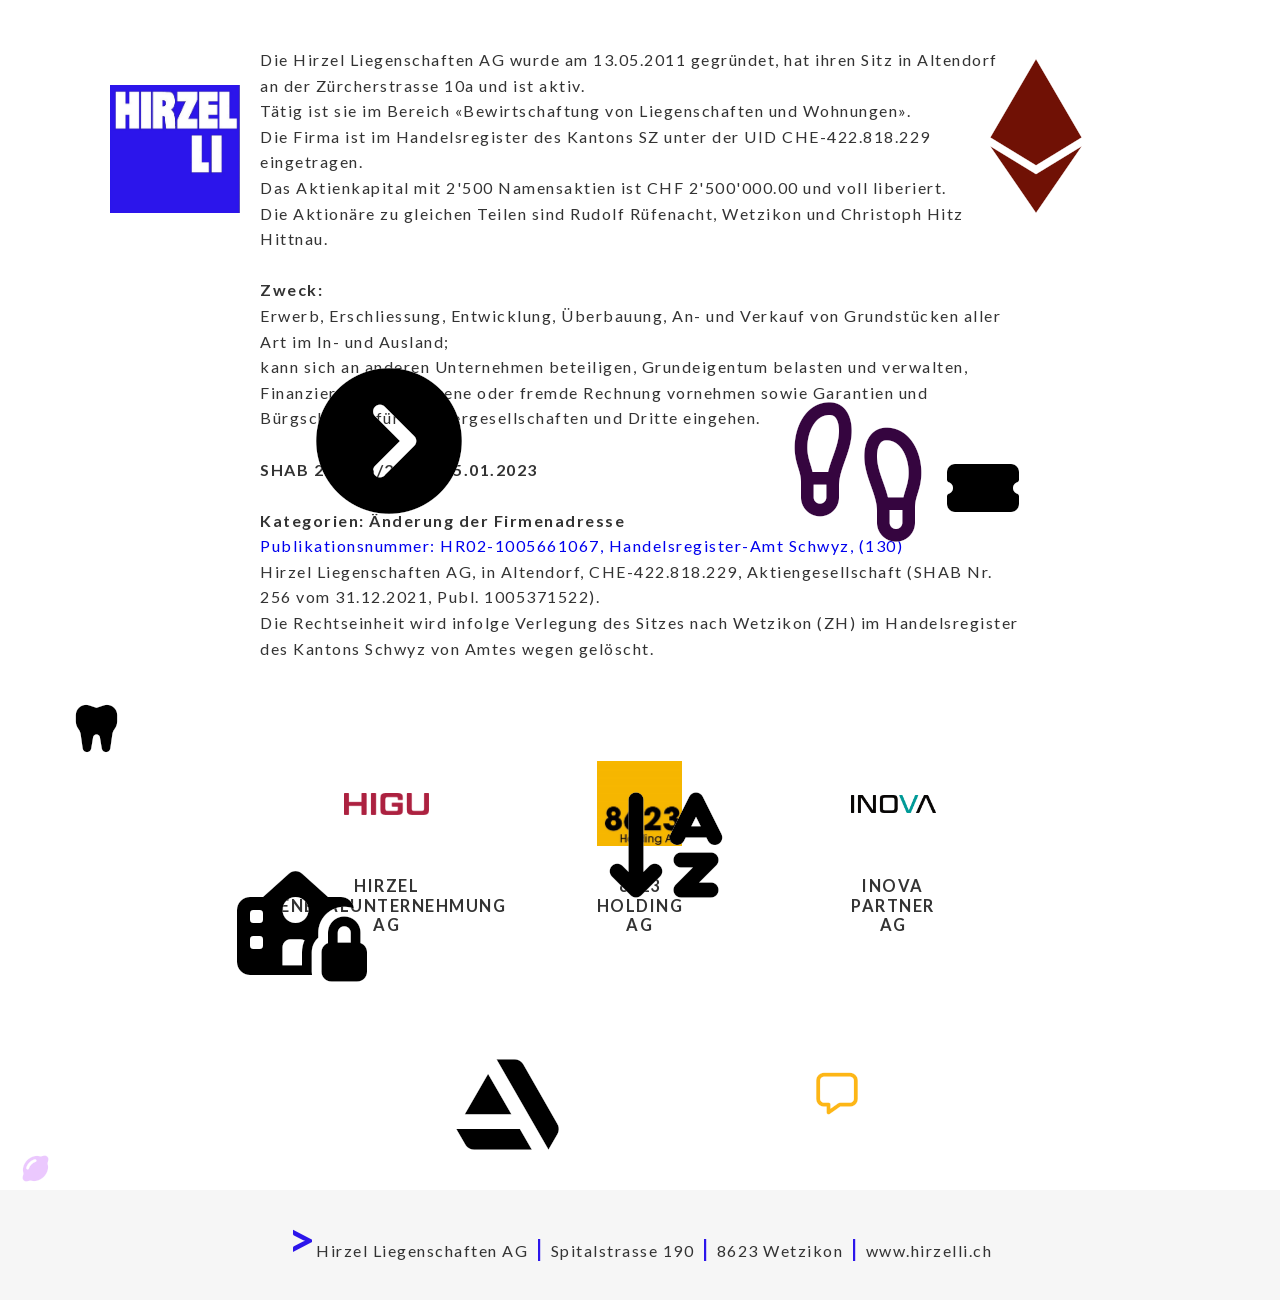 This screenshot has height=1300, width=1280. What do you see at coordinates (983, 488) in the screenshot?
I see `view your tickets or passes` at bounding box center [983, 488].